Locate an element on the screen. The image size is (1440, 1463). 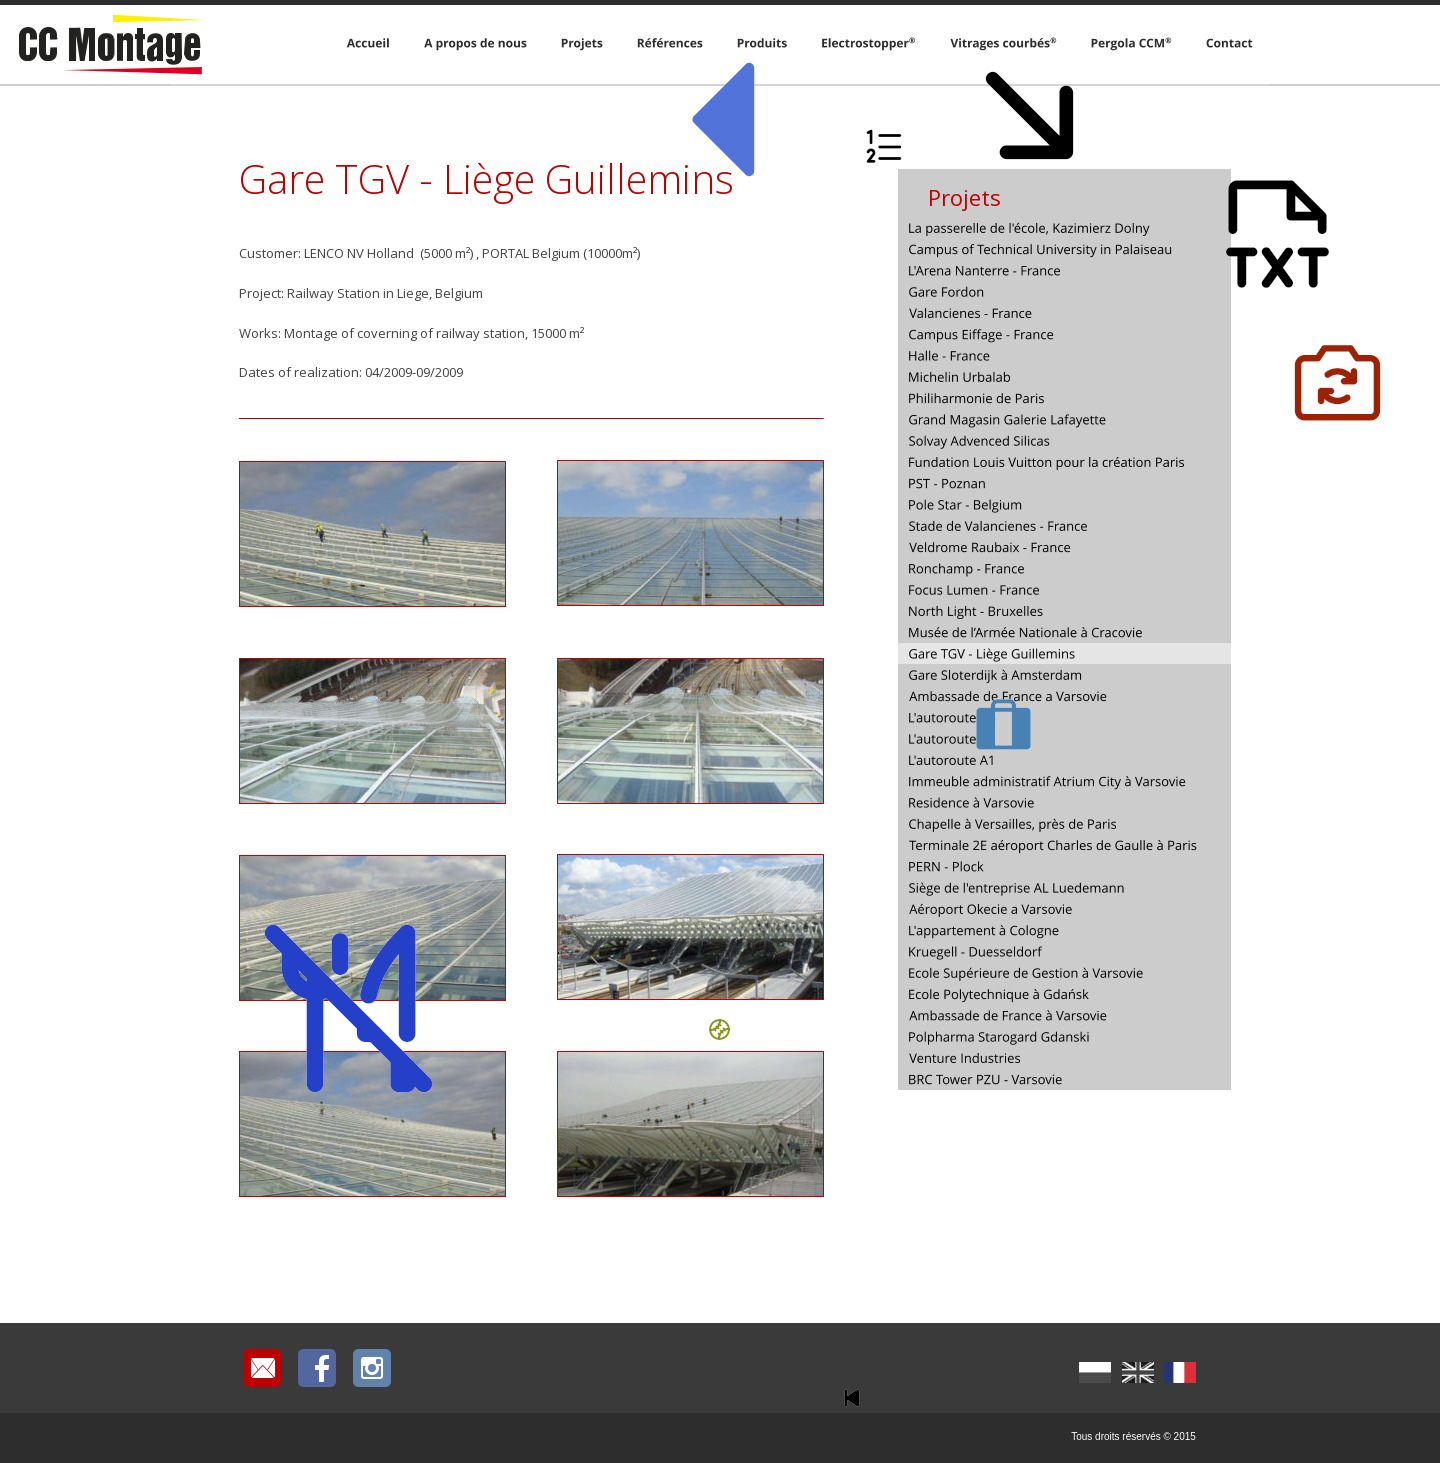
go back to the previous screen is located at coordinates (728, 119).